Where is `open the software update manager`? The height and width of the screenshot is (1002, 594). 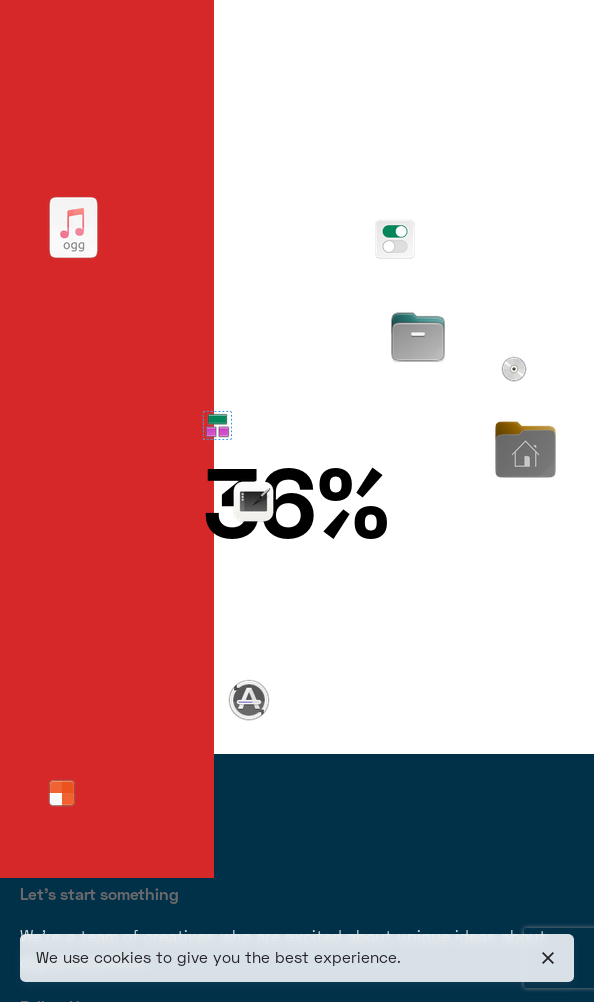
open the software update manager is located at coordinates (249, 700).